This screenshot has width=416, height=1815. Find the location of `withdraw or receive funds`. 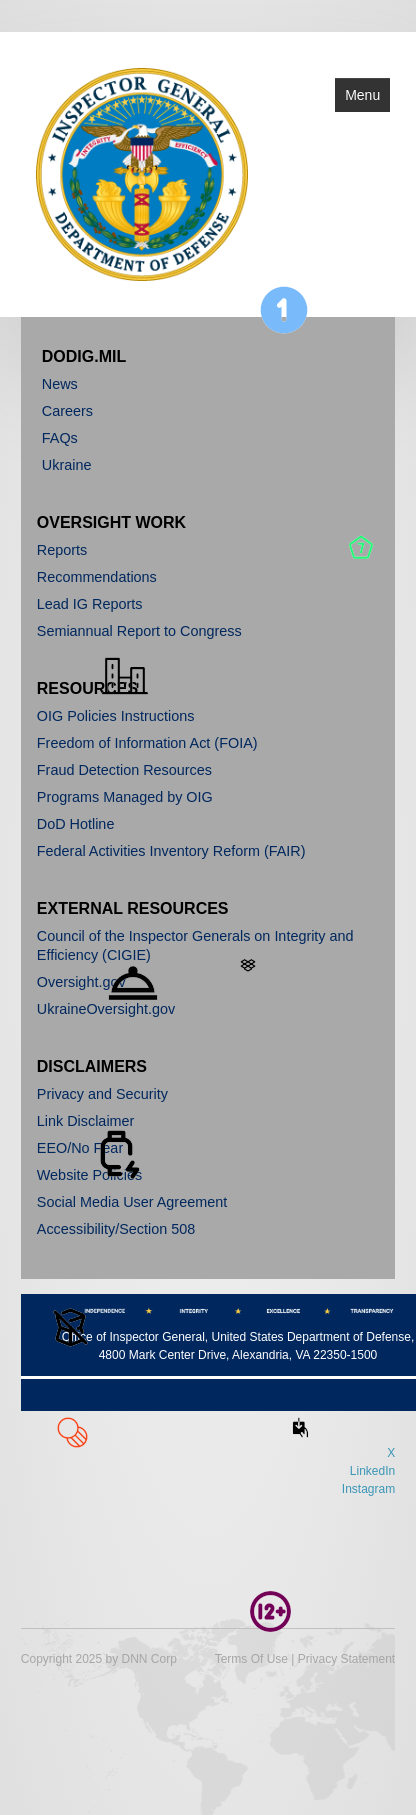

withdraw or receive funds is located at coordinates (299, 1427).